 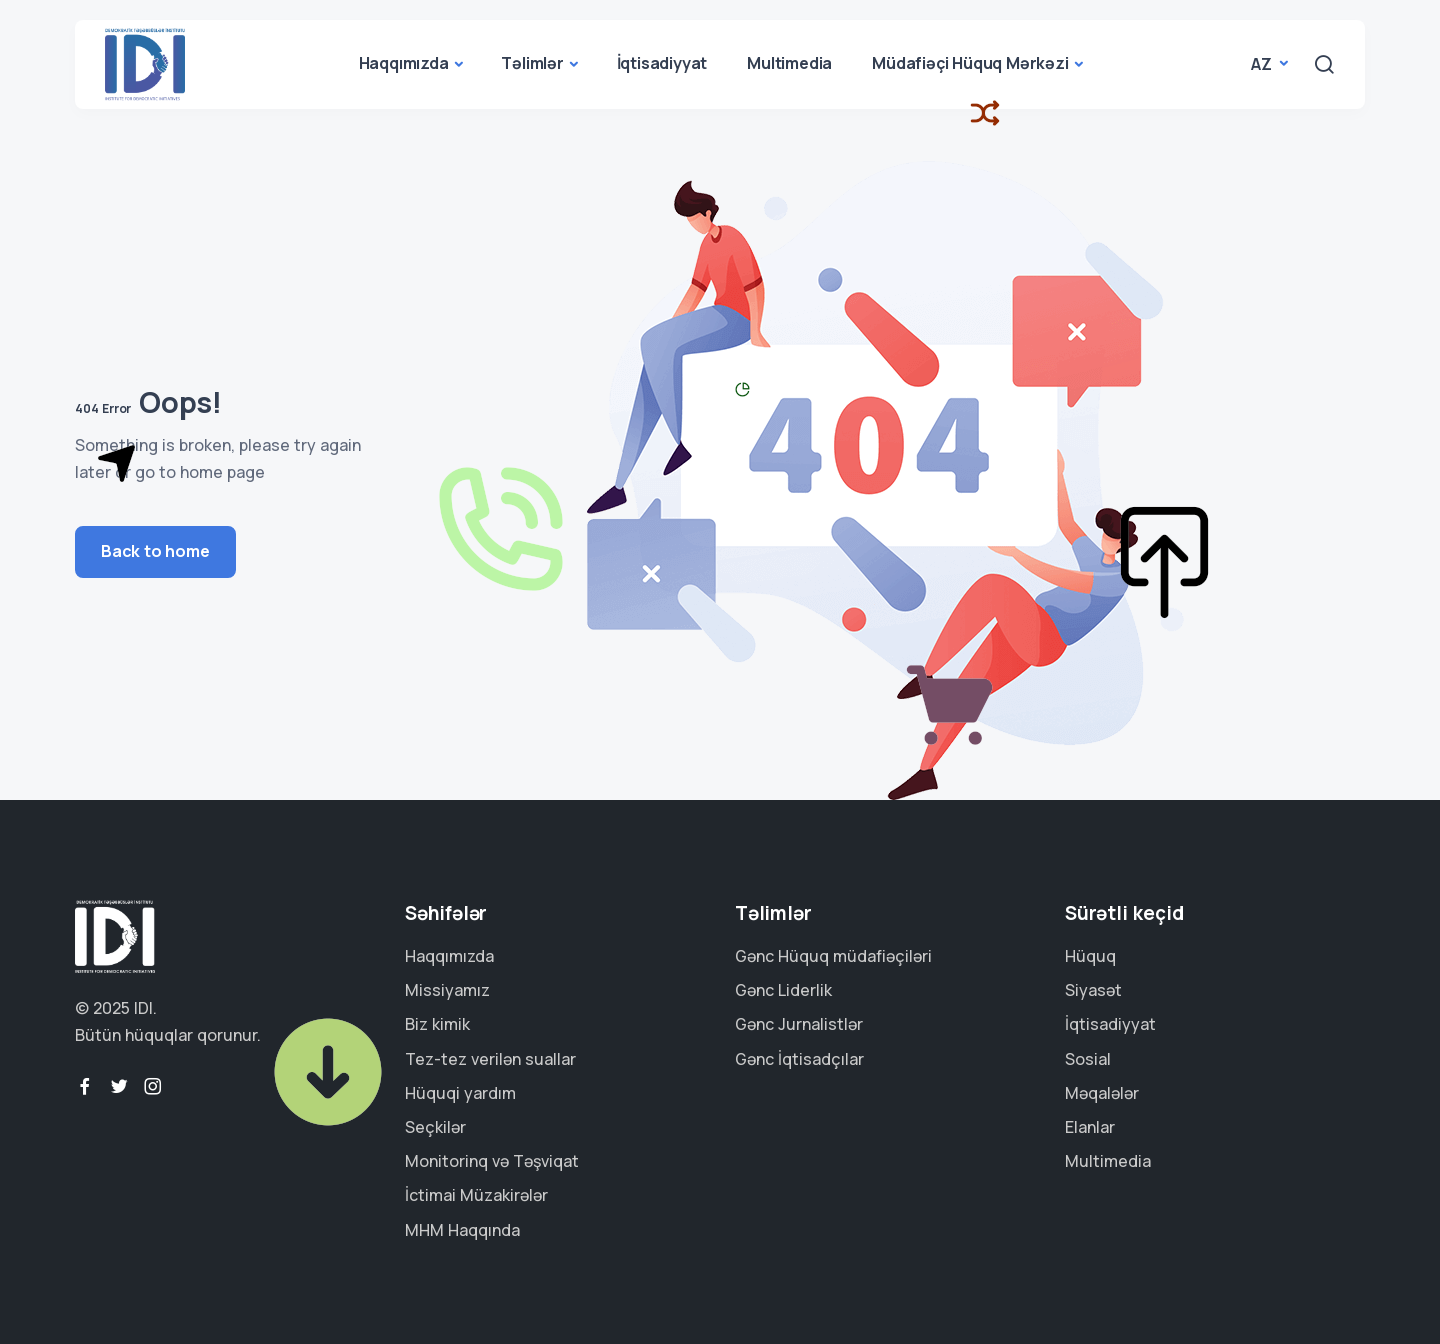 What do you see at coordinates (1164, 562) in the screenshot?
I see `upload a file or document` at bounding box center [1164, 562].